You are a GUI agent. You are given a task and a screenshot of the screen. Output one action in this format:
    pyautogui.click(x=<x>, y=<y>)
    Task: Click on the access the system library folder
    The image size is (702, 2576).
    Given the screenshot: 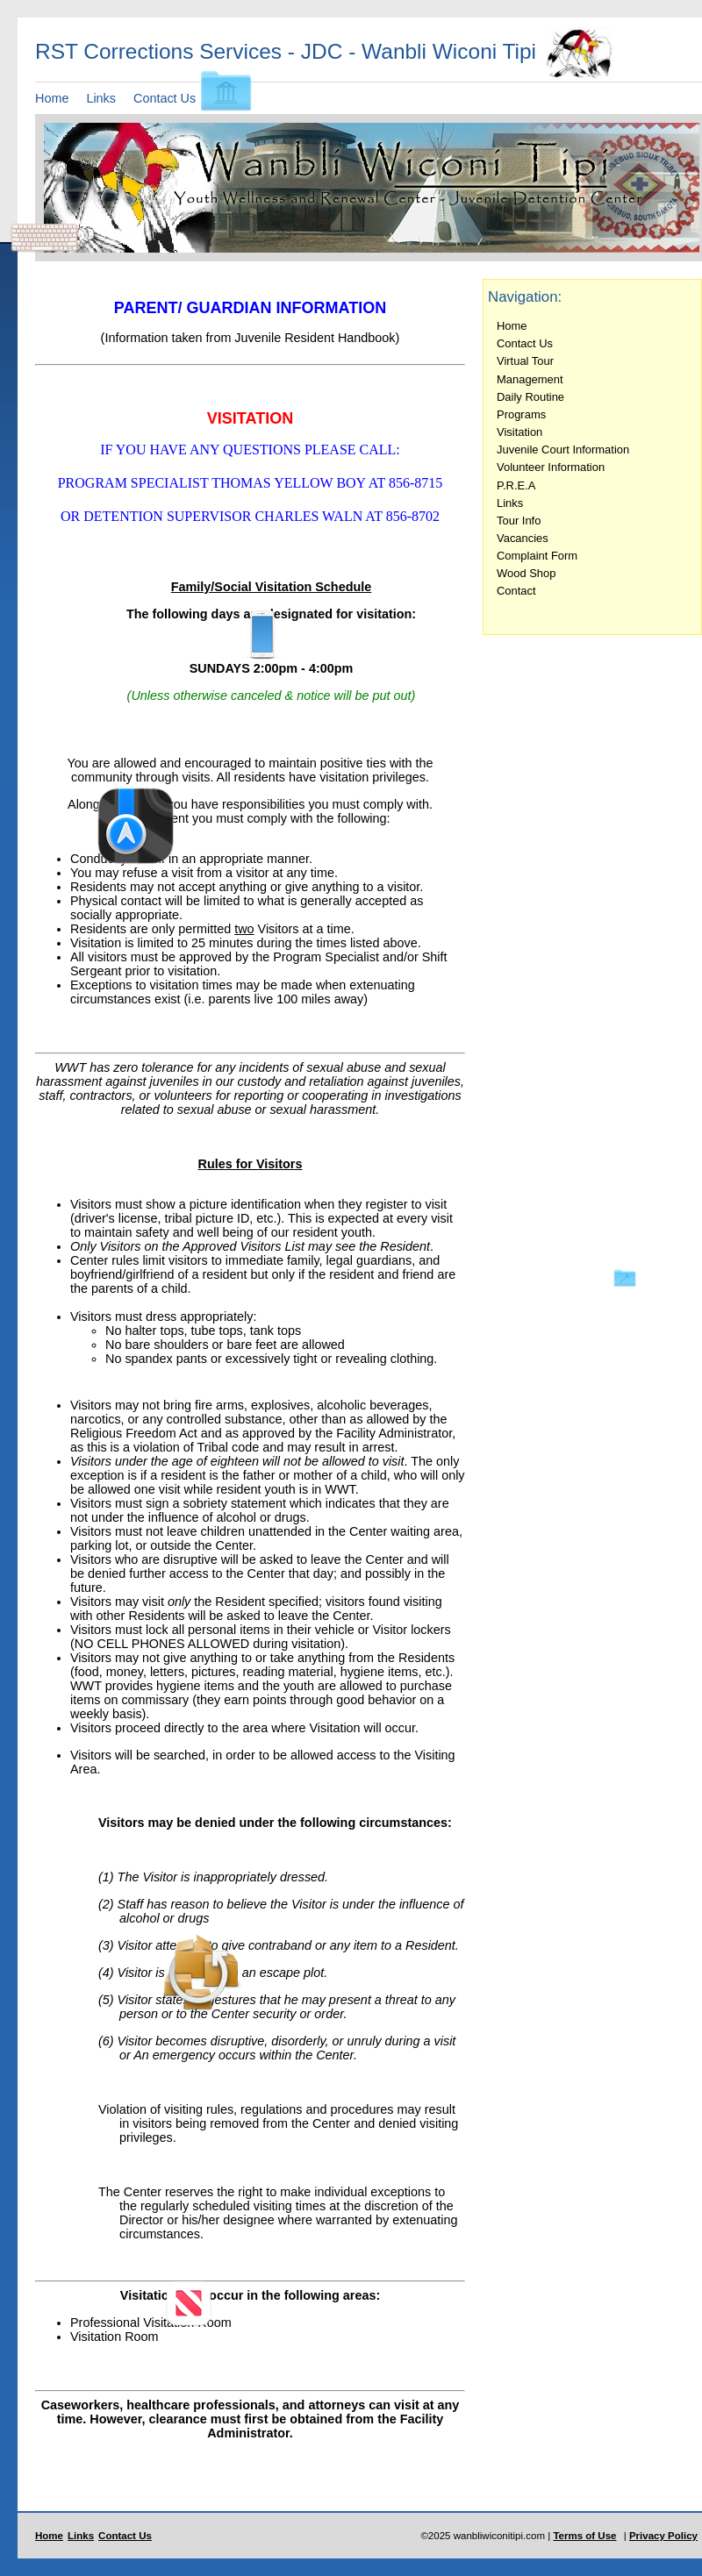 What is the action you would take?
    pyautogui.click(x=226, y=90)
    